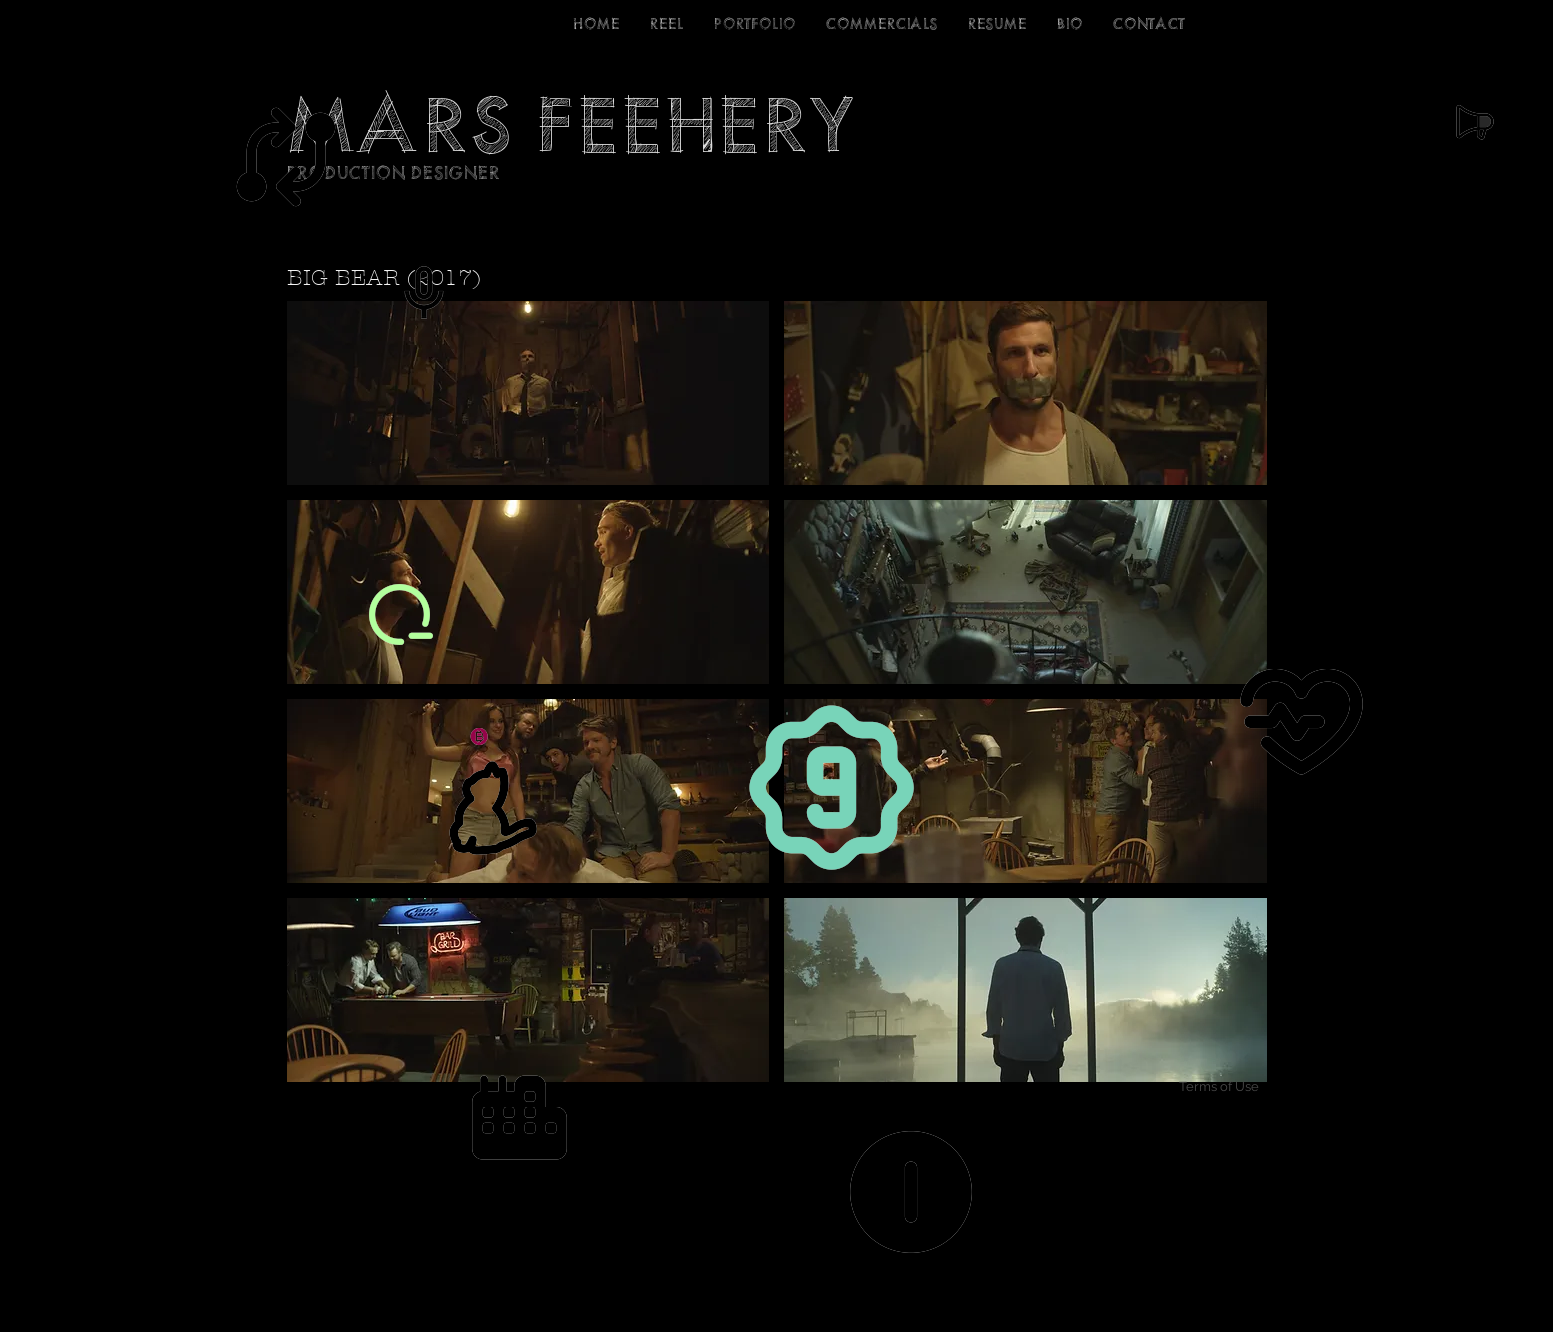 Image resolution: width=1553 pixels, height=1332 pixels. I want to click on tap to use voice input, so click(424, 291).